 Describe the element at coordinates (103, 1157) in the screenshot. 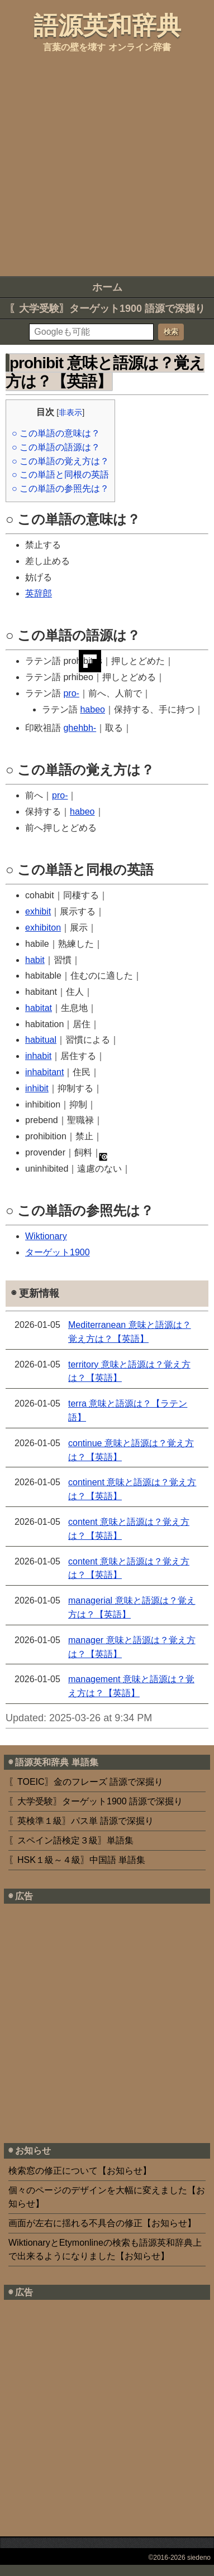

I see `access photo gallery or camera roll` at that location.